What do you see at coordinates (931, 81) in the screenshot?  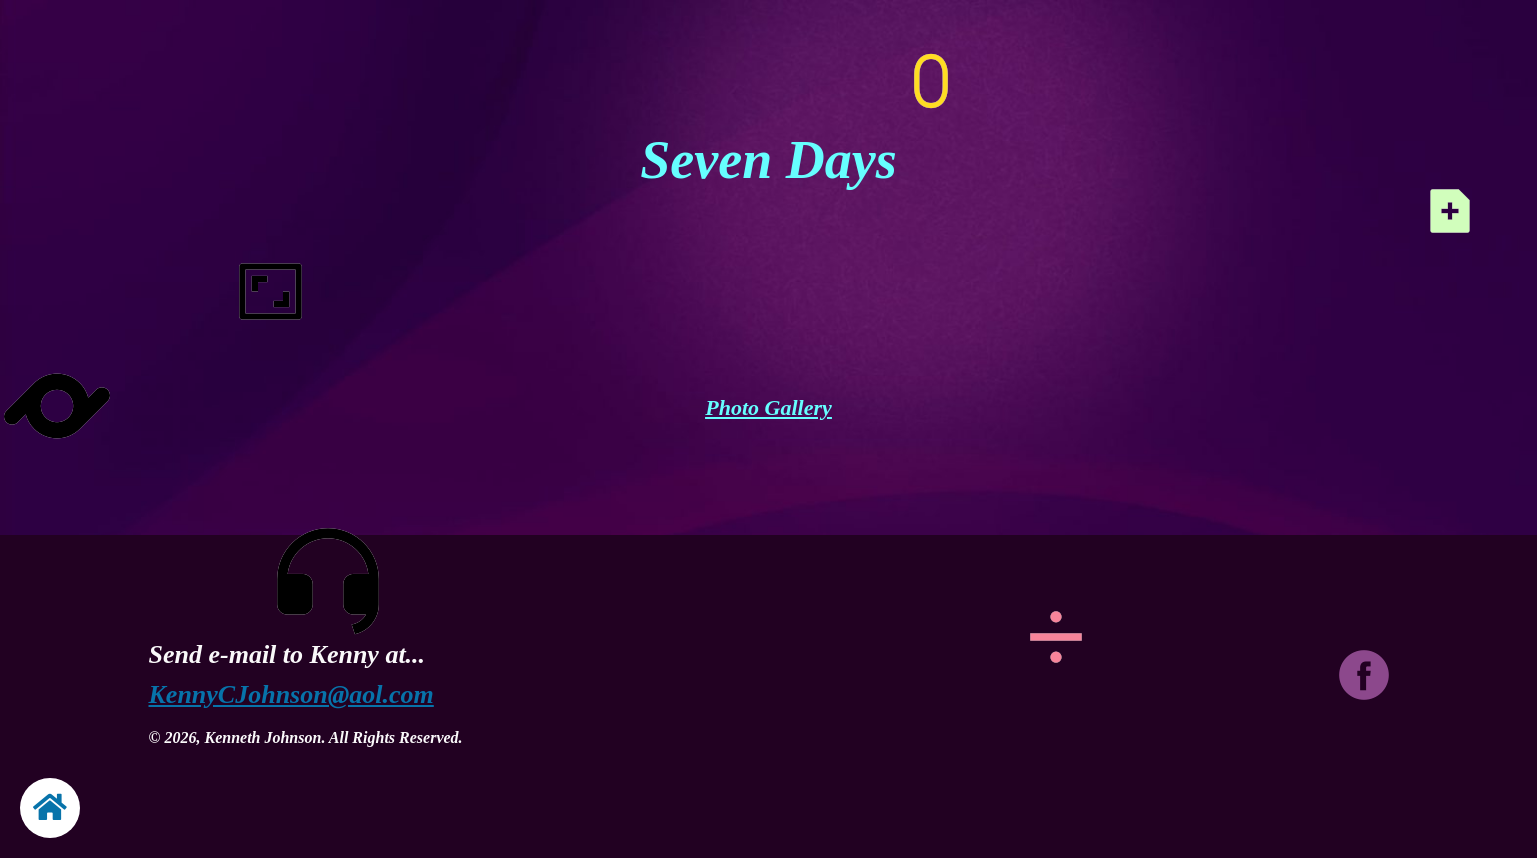 I see `indicates zero items or empty count` at bounding box center [931, 81].